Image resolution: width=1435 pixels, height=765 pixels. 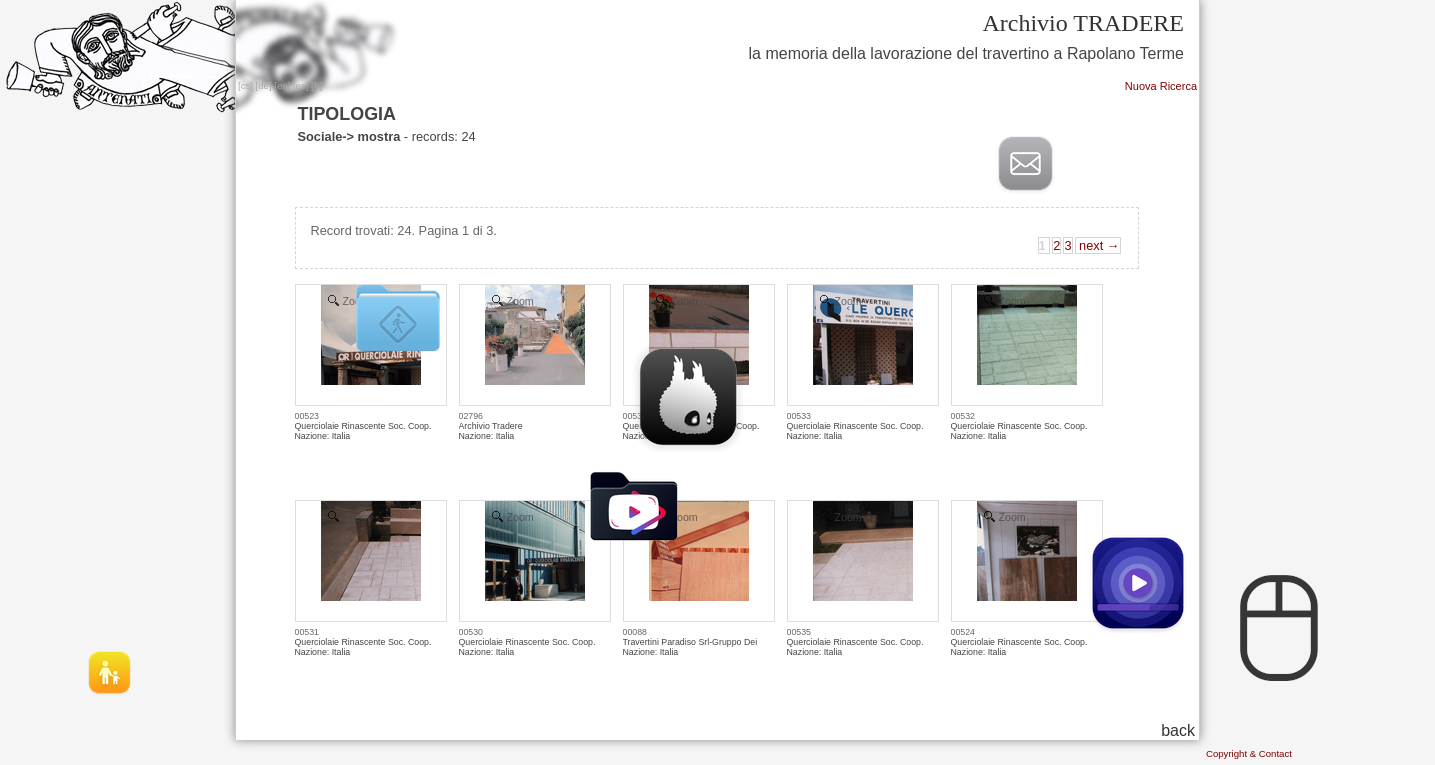 I want to click on mouse input device settings, so click(x=1282, y=624).